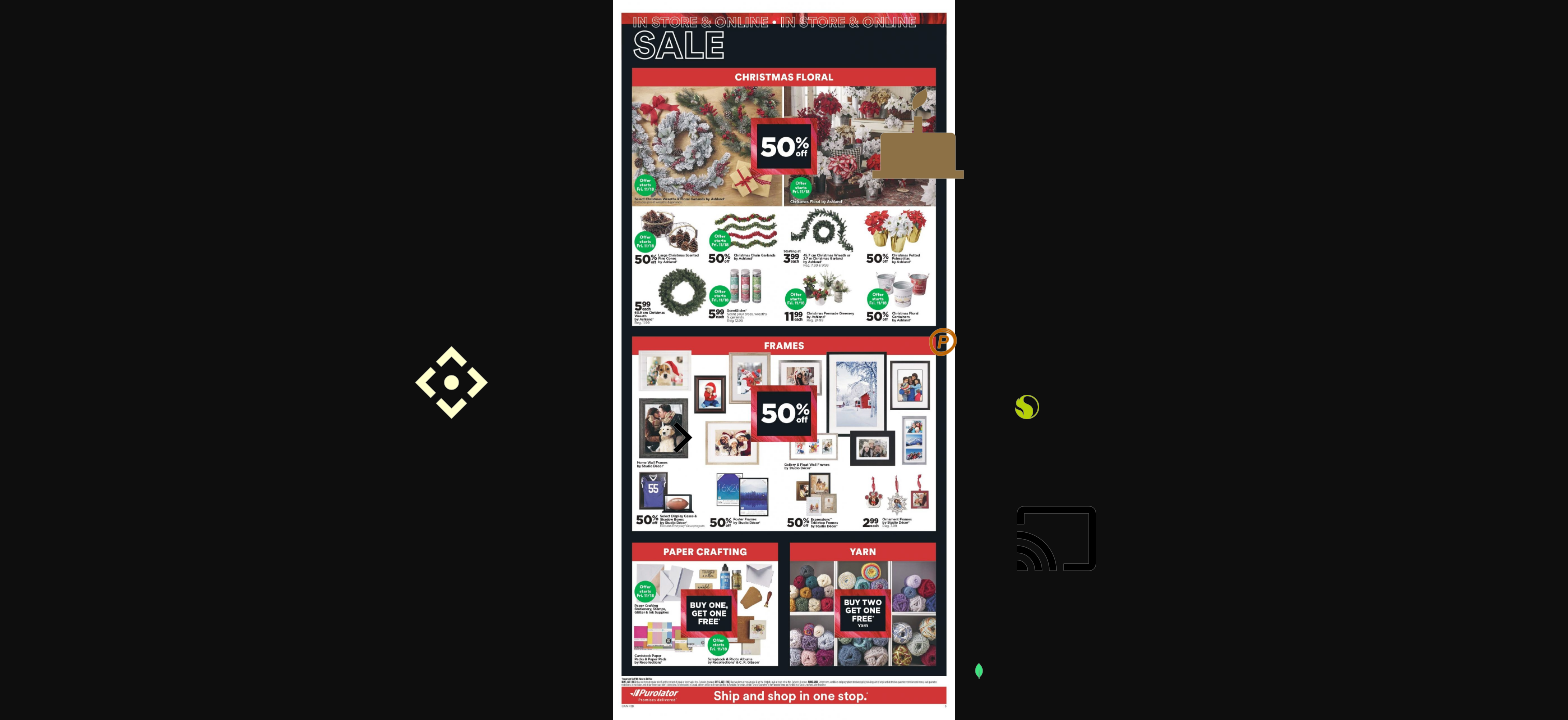  I want to click on cast media to a nearby device, so click(1056, 538).